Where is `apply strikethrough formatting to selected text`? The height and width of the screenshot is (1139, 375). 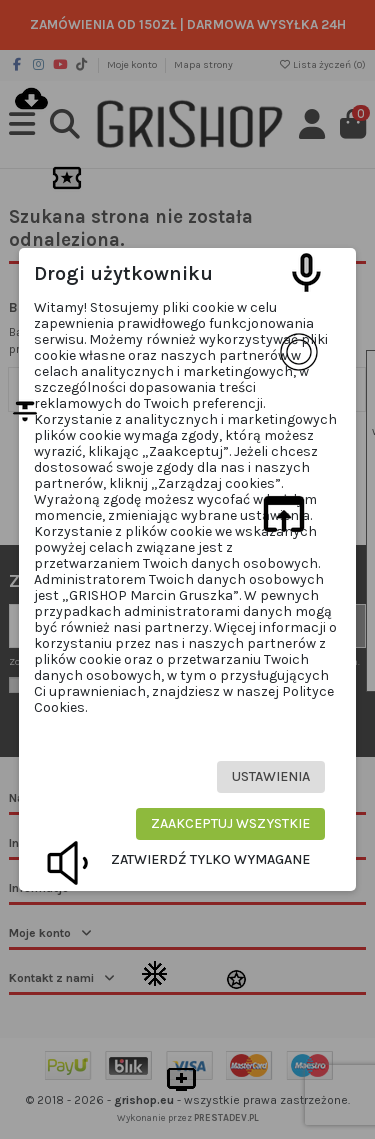
apply strikethrough formatting to selected text is located at coordinates (25, 412).